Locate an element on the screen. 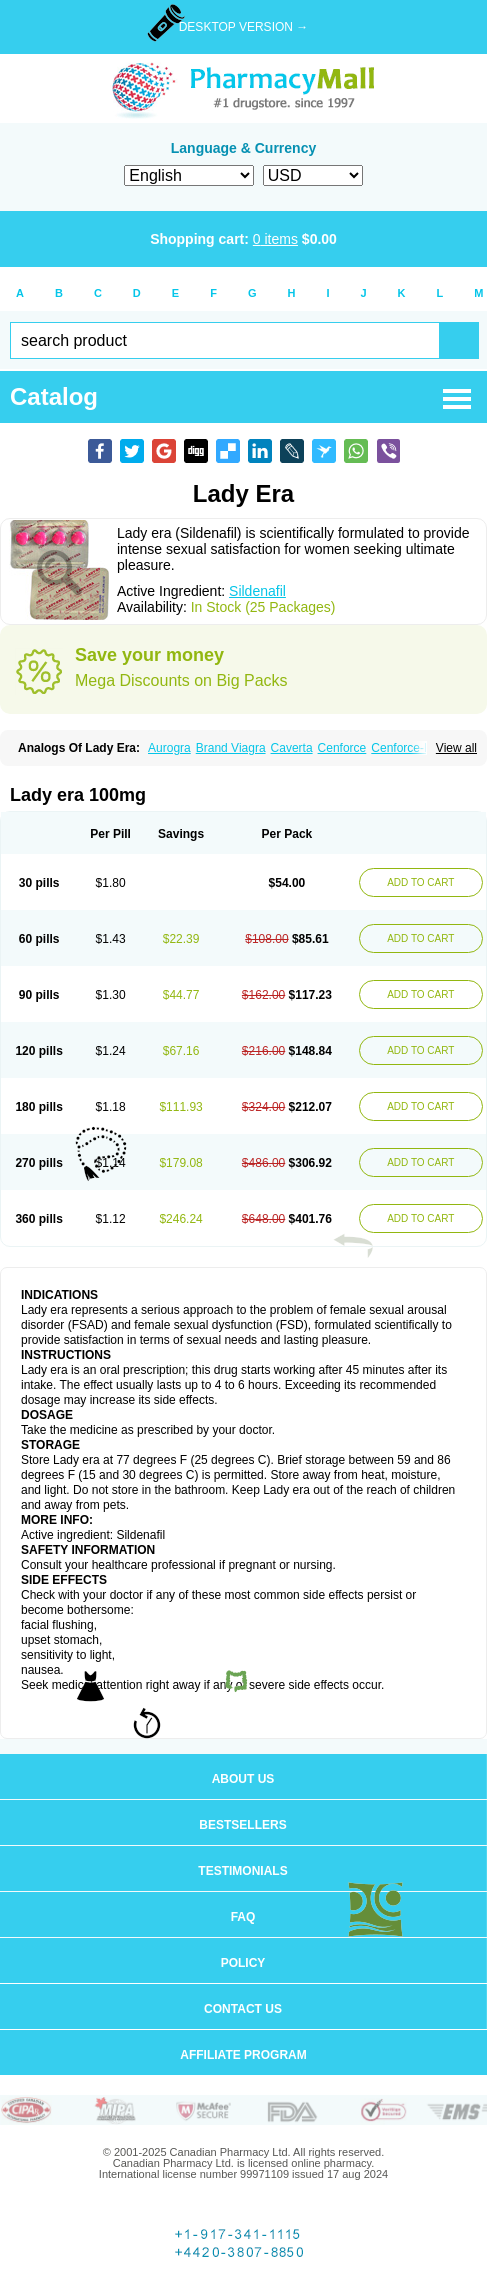 Image resolution: width=487 pixels, height=2283 pixels. swipe left gesture indicator is located at coordinates (352, 1244).